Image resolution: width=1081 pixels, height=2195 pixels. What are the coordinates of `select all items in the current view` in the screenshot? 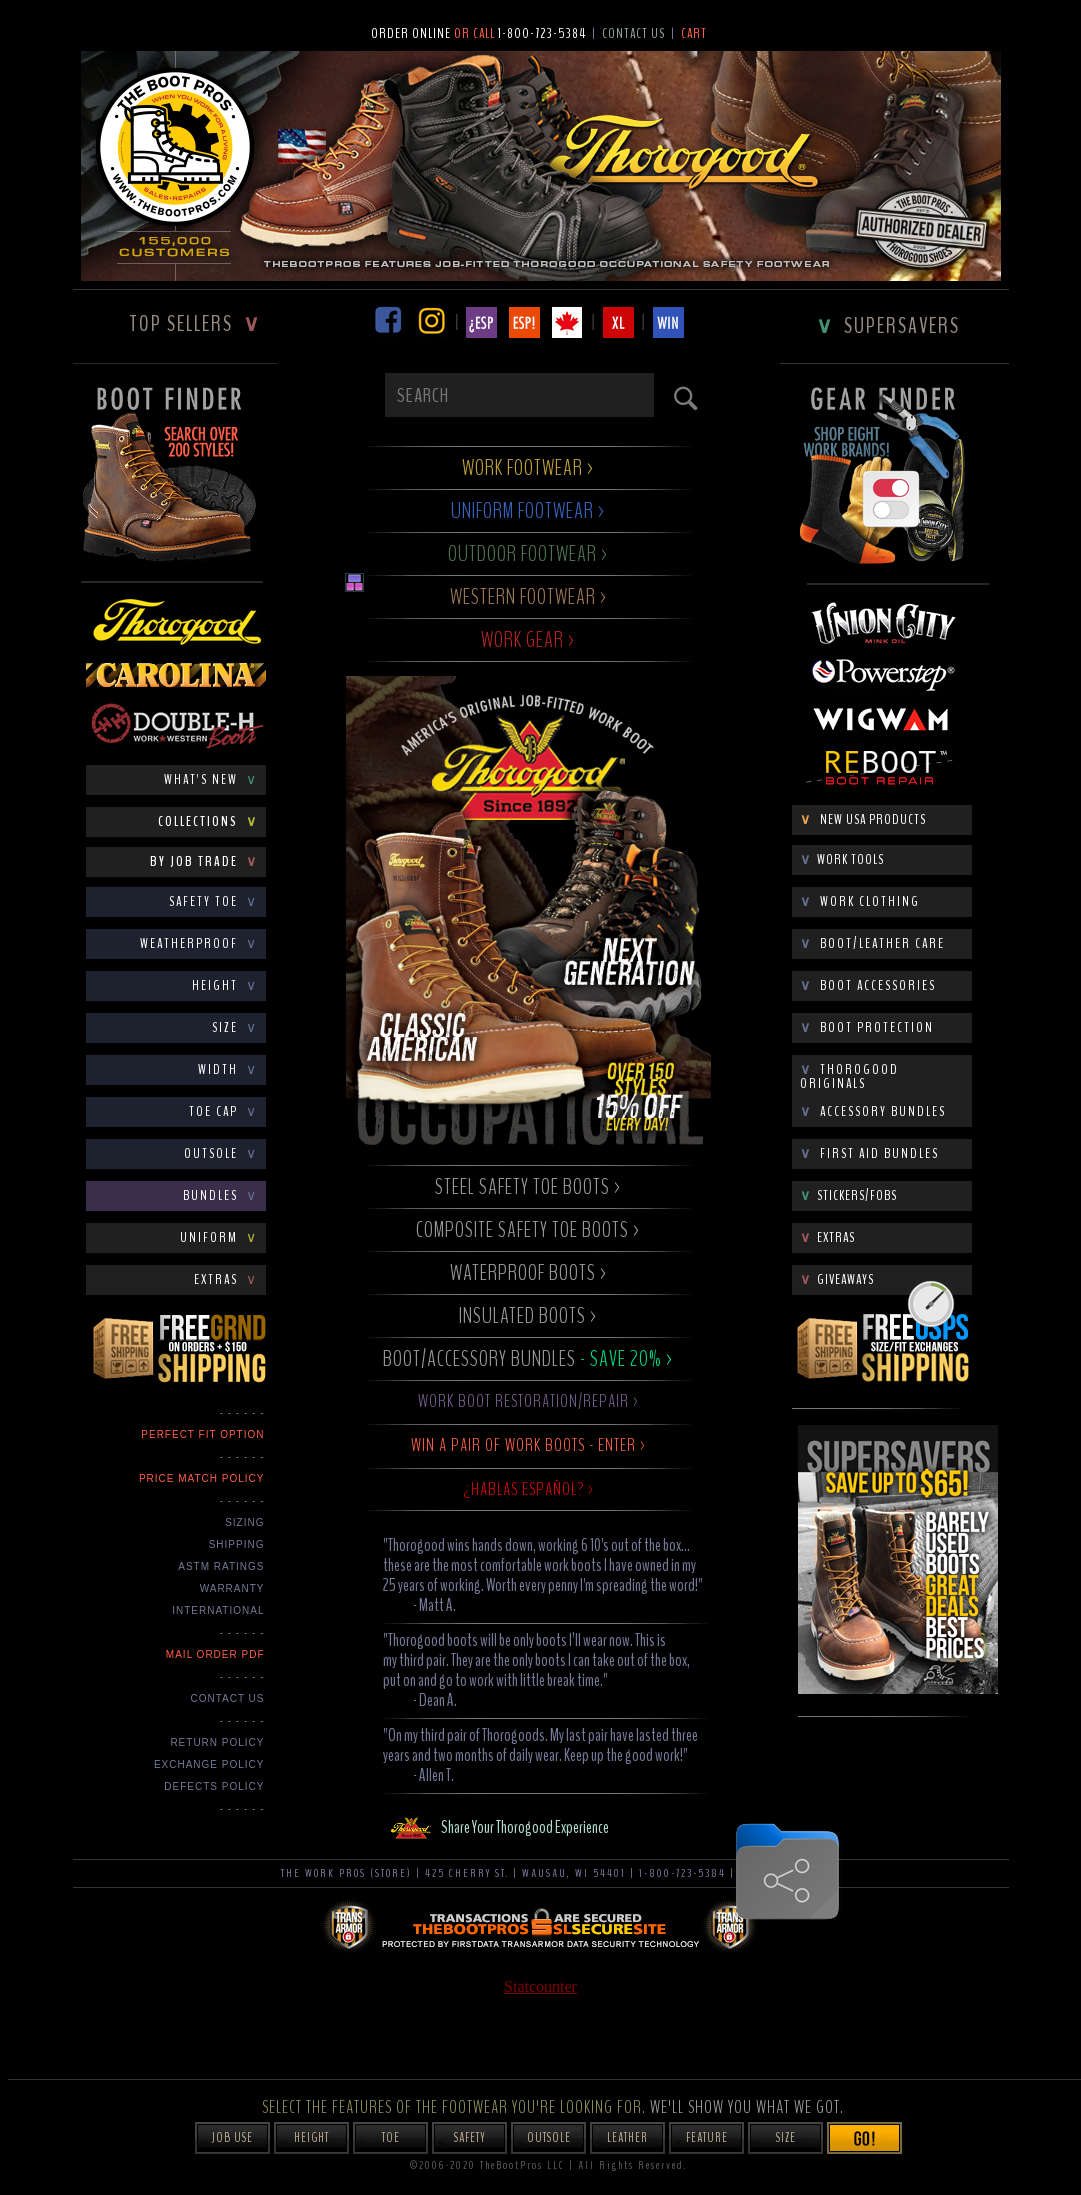 It's located at (354, 582).